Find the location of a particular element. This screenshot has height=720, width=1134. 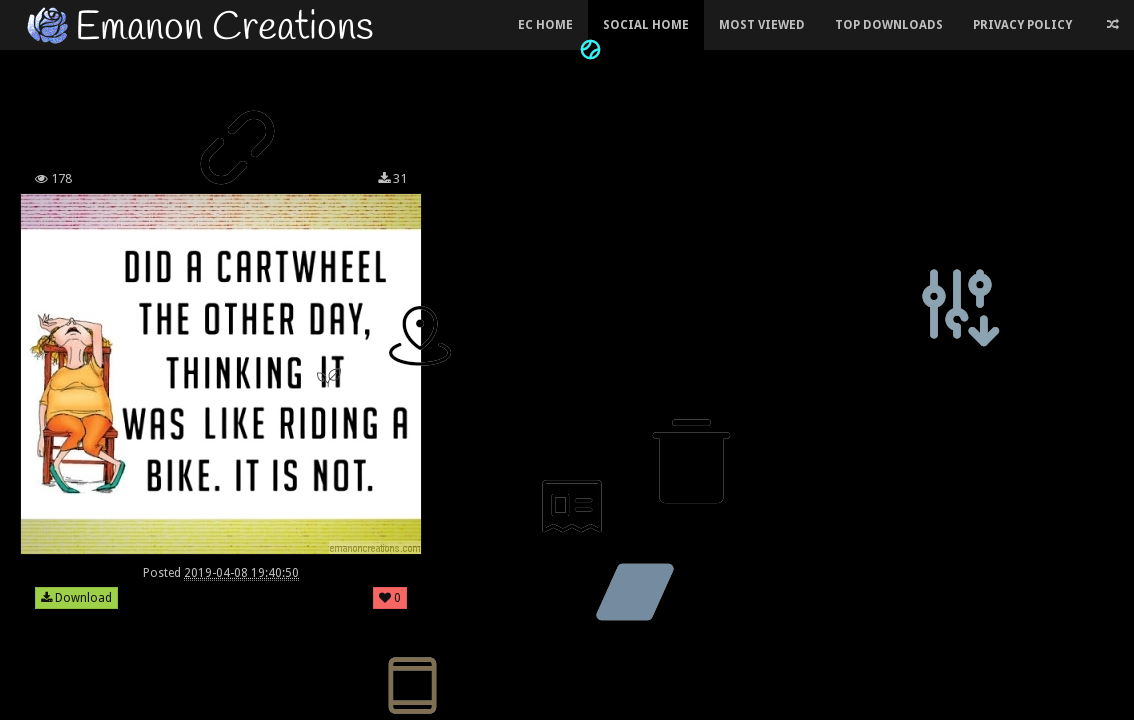

switch to tablet view is located at coordinates (412, 685).